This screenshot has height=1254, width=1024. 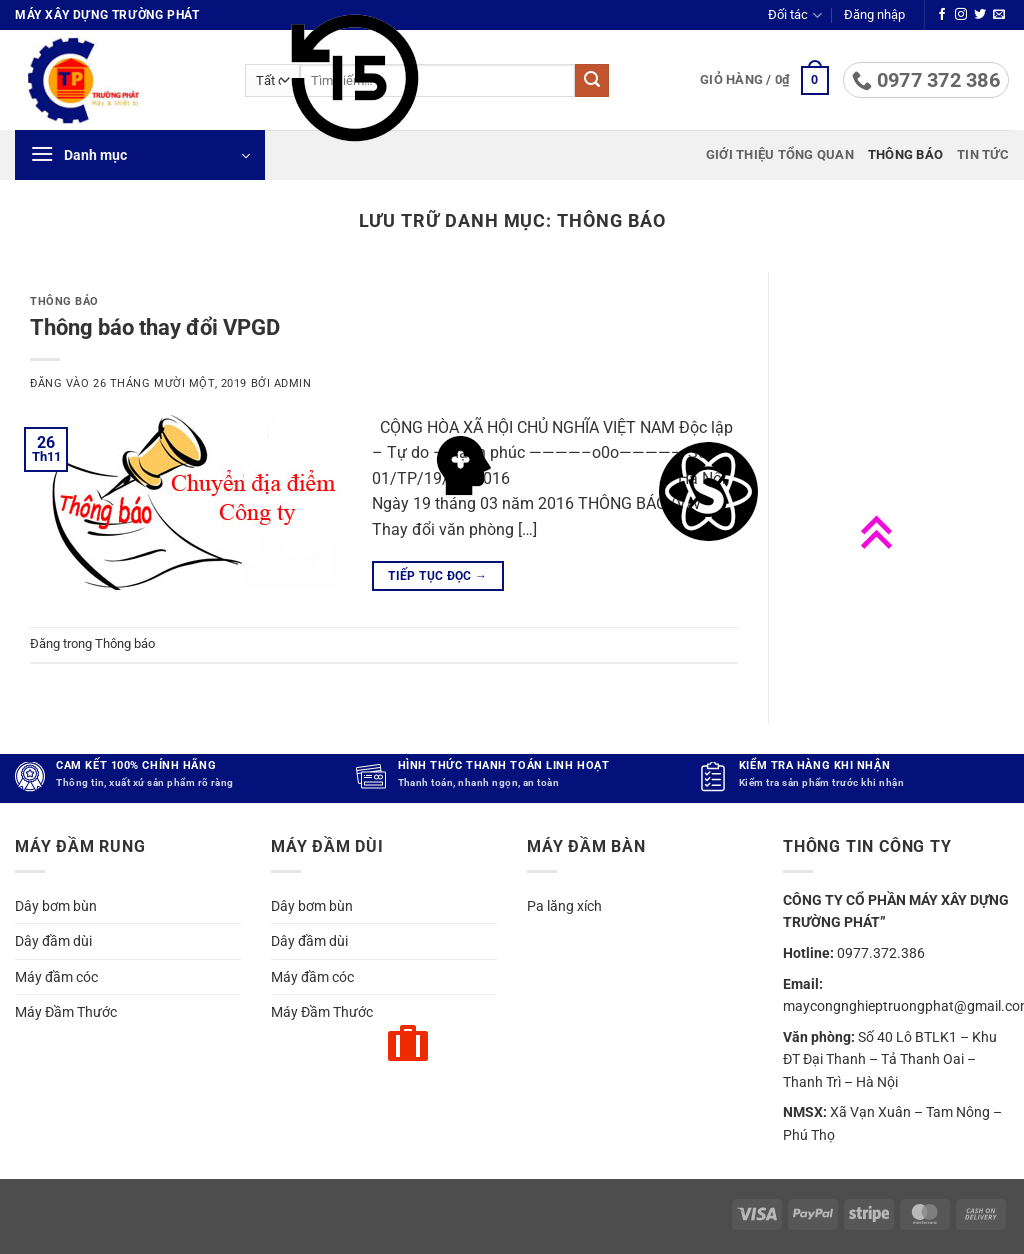 What do you see at coordinates (408, 1043) in the screenshot?
I see `access travel or trip planning features` at bounding box center [408, 1043].